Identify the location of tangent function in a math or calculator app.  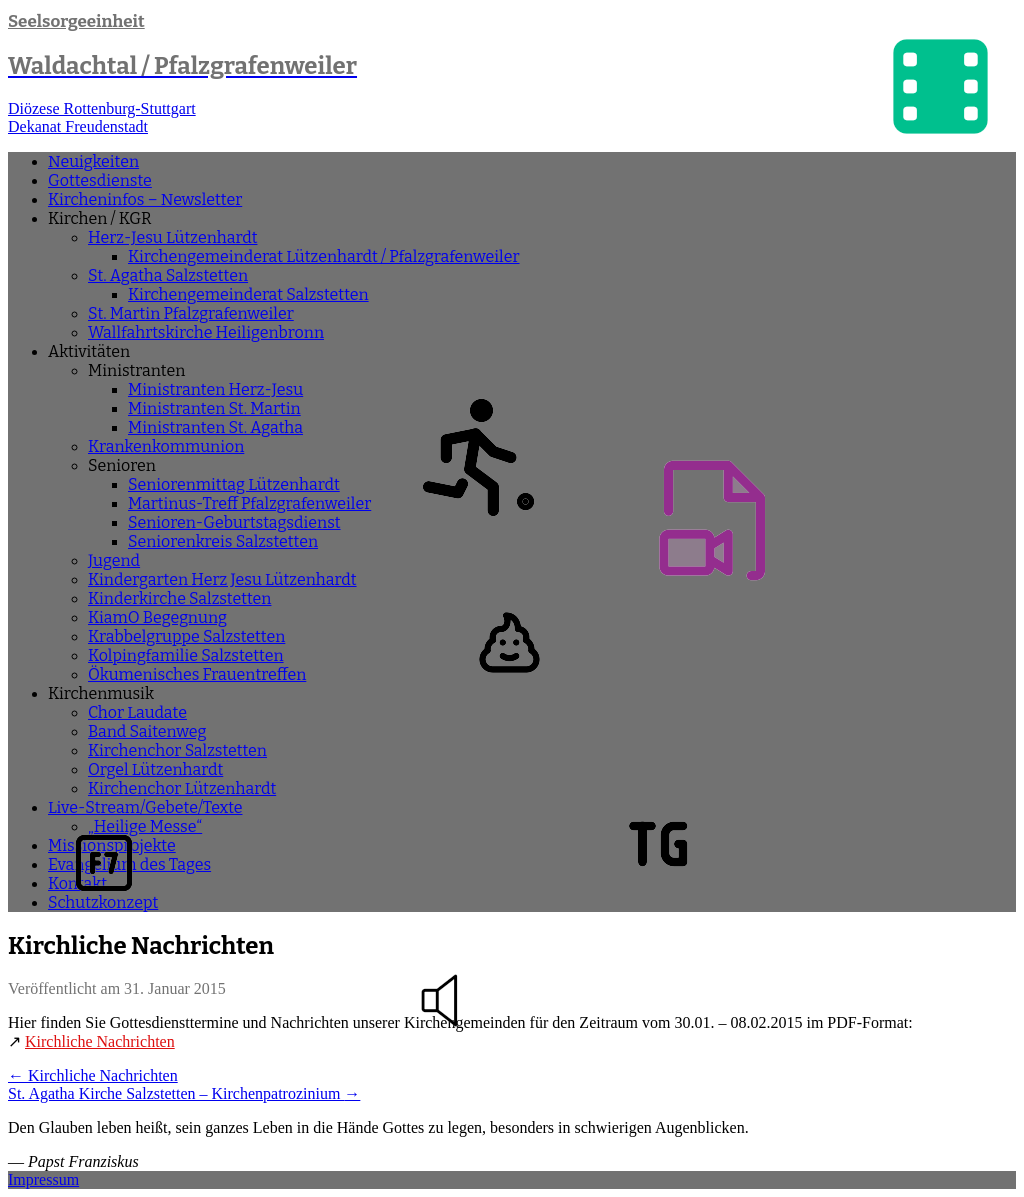
(656, 844).